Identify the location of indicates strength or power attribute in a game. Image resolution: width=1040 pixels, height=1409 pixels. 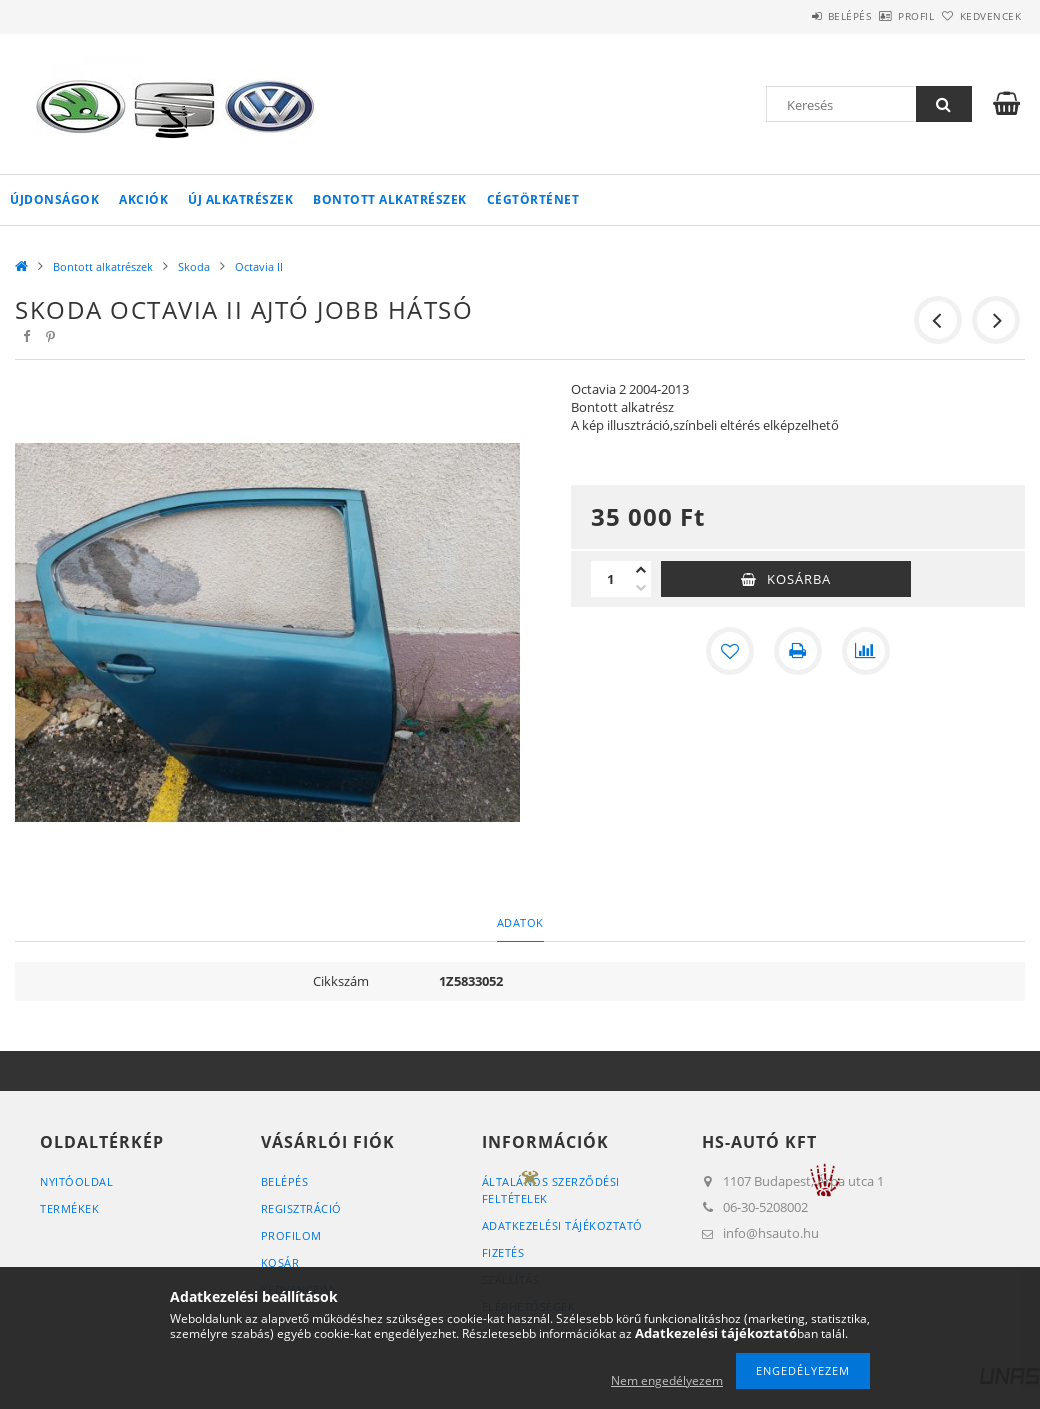
(530, 1178).